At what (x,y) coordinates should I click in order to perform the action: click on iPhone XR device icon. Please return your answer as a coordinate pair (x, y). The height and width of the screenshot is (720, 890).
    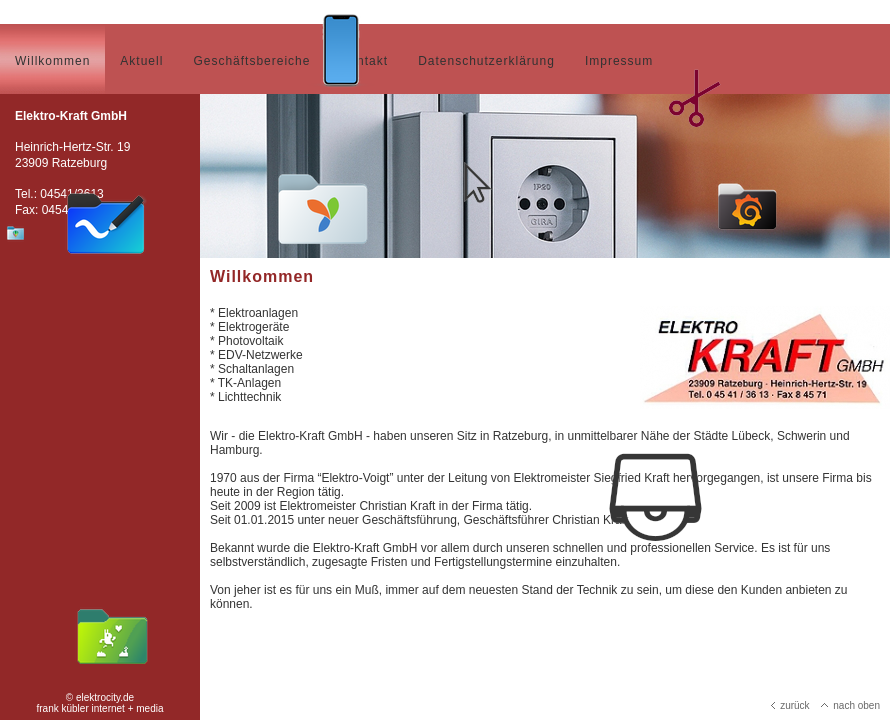
    Looking at the image, I should click on (341, 51).